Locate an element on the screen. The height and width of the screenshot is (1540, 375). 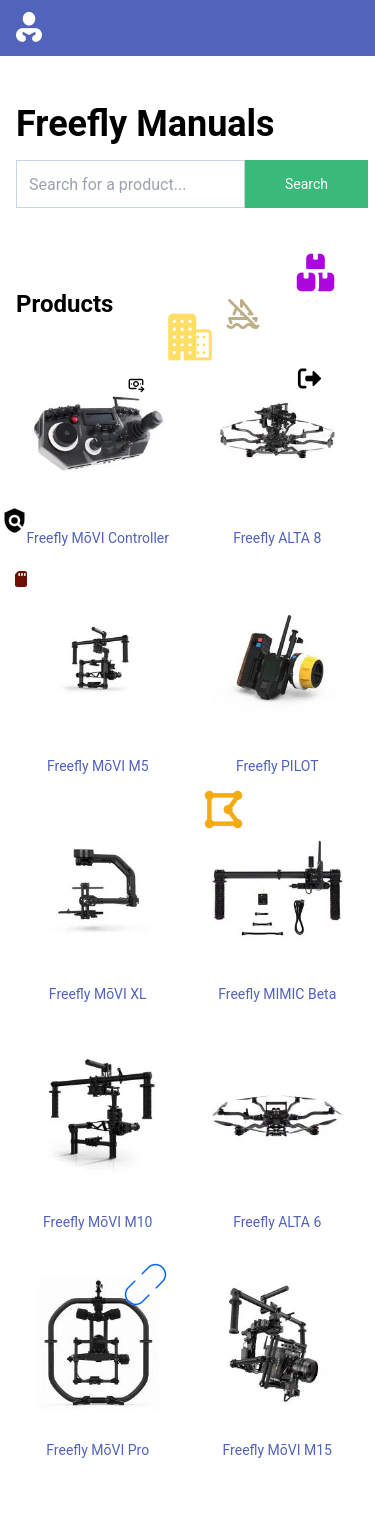
view business or company information is located at coordinates (190, 337).